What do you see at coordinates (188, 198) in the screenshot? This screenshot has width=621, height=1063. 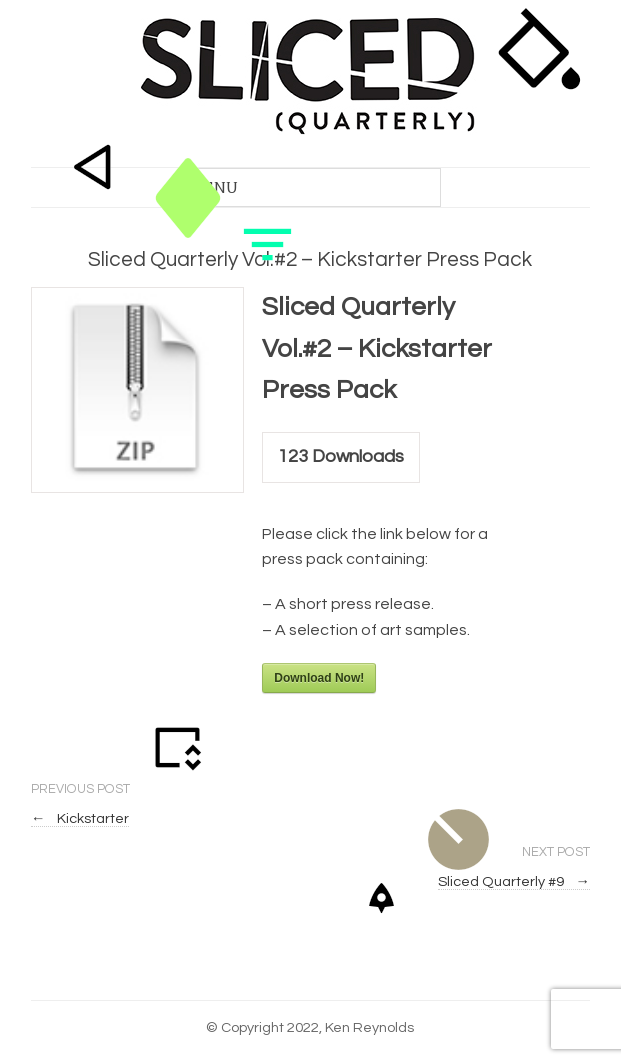 I see `diamond suit symbol for card games` at bounding box center [188, 198].